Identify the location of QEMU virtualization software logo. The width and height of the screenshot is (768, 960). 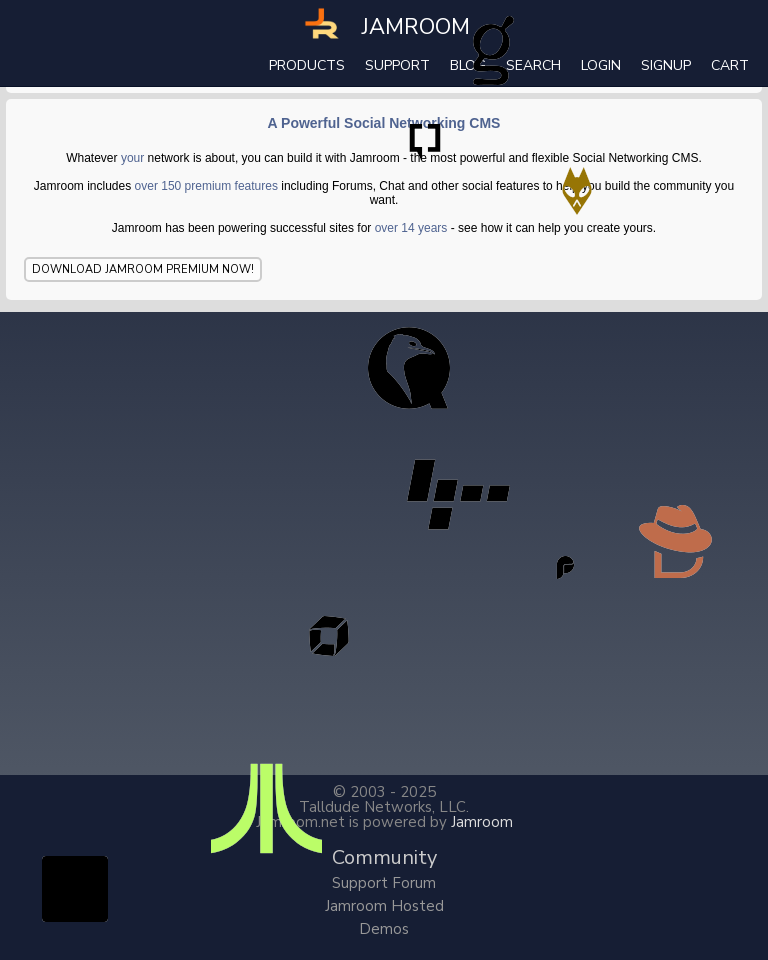
(409, 368).